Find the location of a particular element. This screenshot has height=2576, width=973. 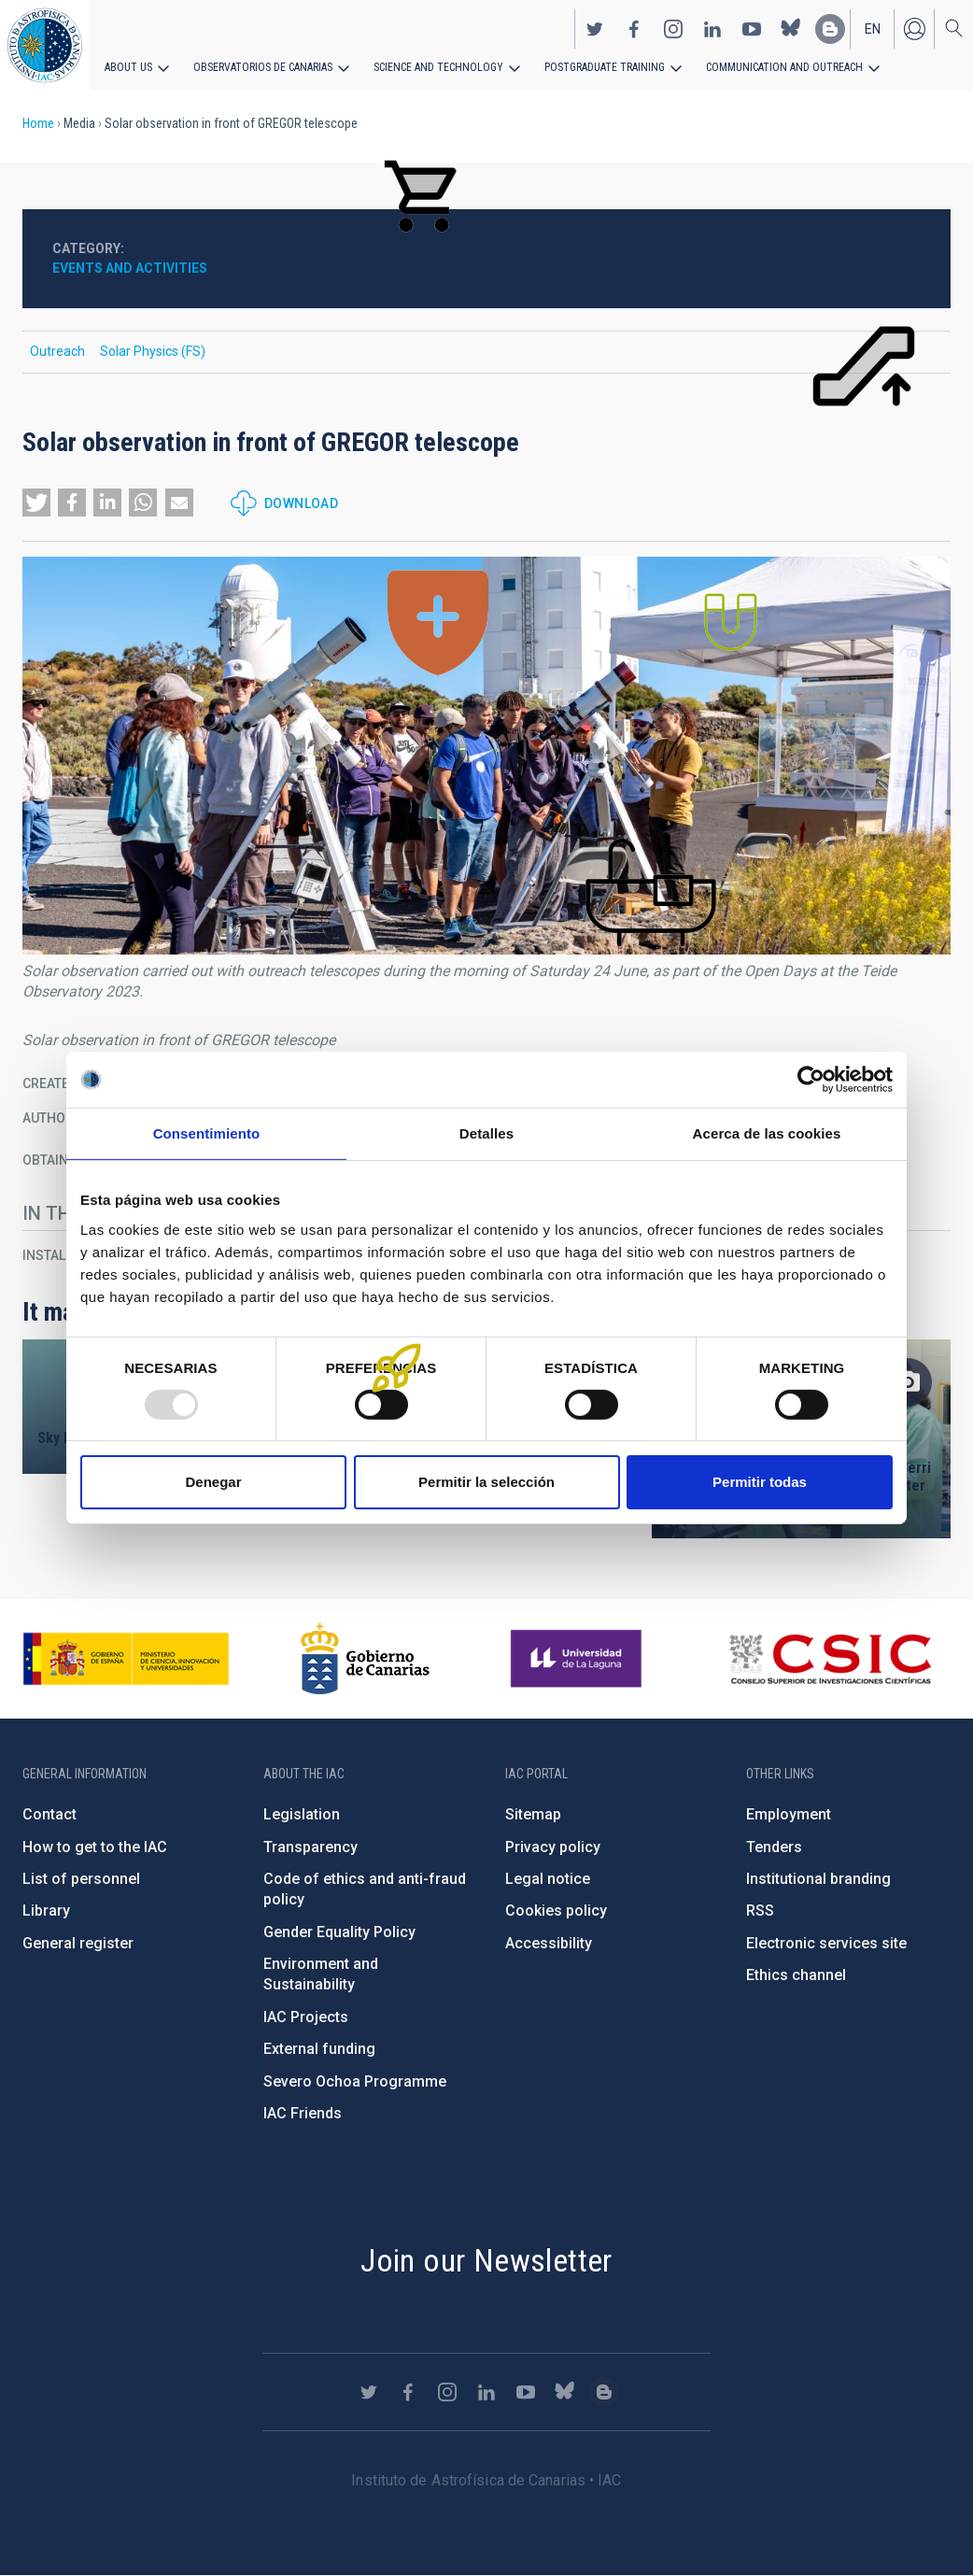

activate magnetic snap or alignment tool is located at coordinates (730, 619).